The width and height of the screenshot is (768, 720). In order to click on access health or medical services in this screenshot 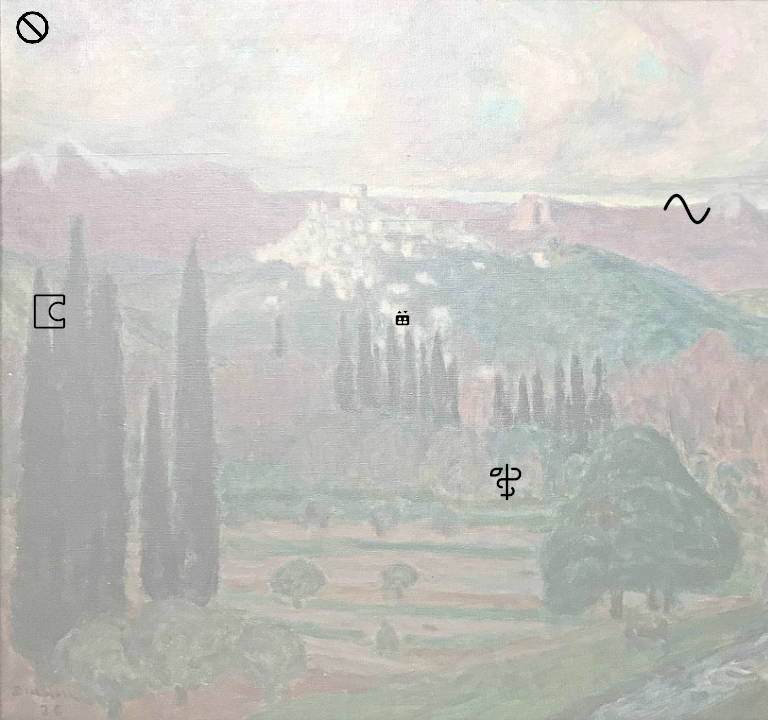, I will do `click(507, 482)`.